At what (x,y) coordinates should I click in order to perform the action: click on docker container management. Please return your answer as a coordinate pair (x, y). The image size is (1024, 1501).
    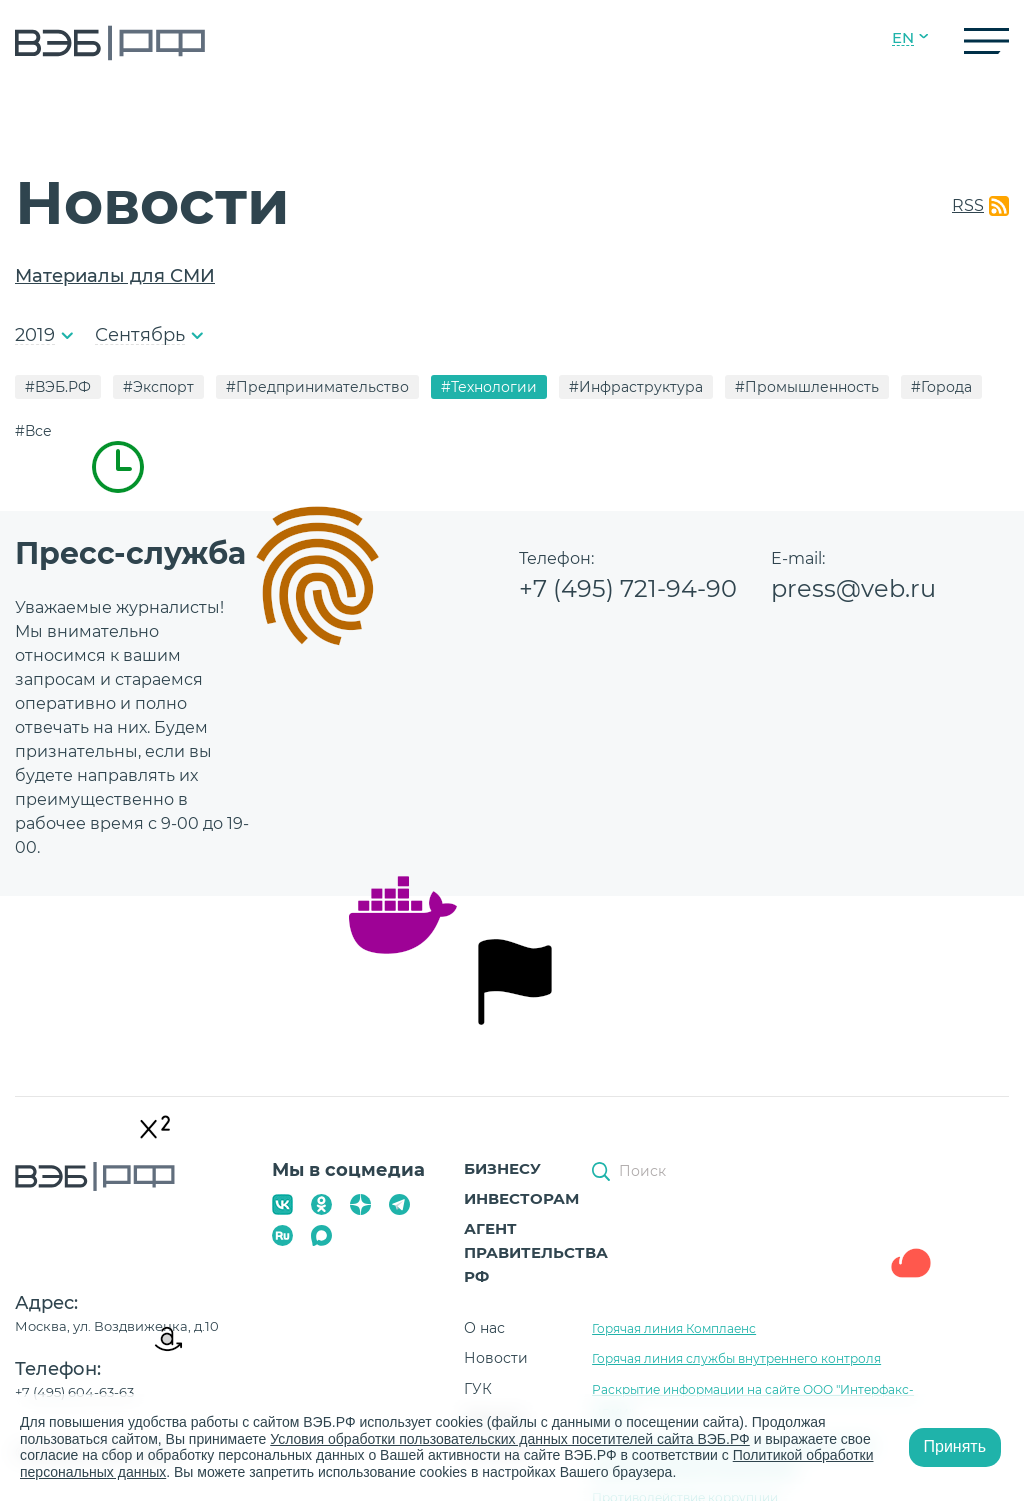
    Looking at the image, I should click on (403, 915).